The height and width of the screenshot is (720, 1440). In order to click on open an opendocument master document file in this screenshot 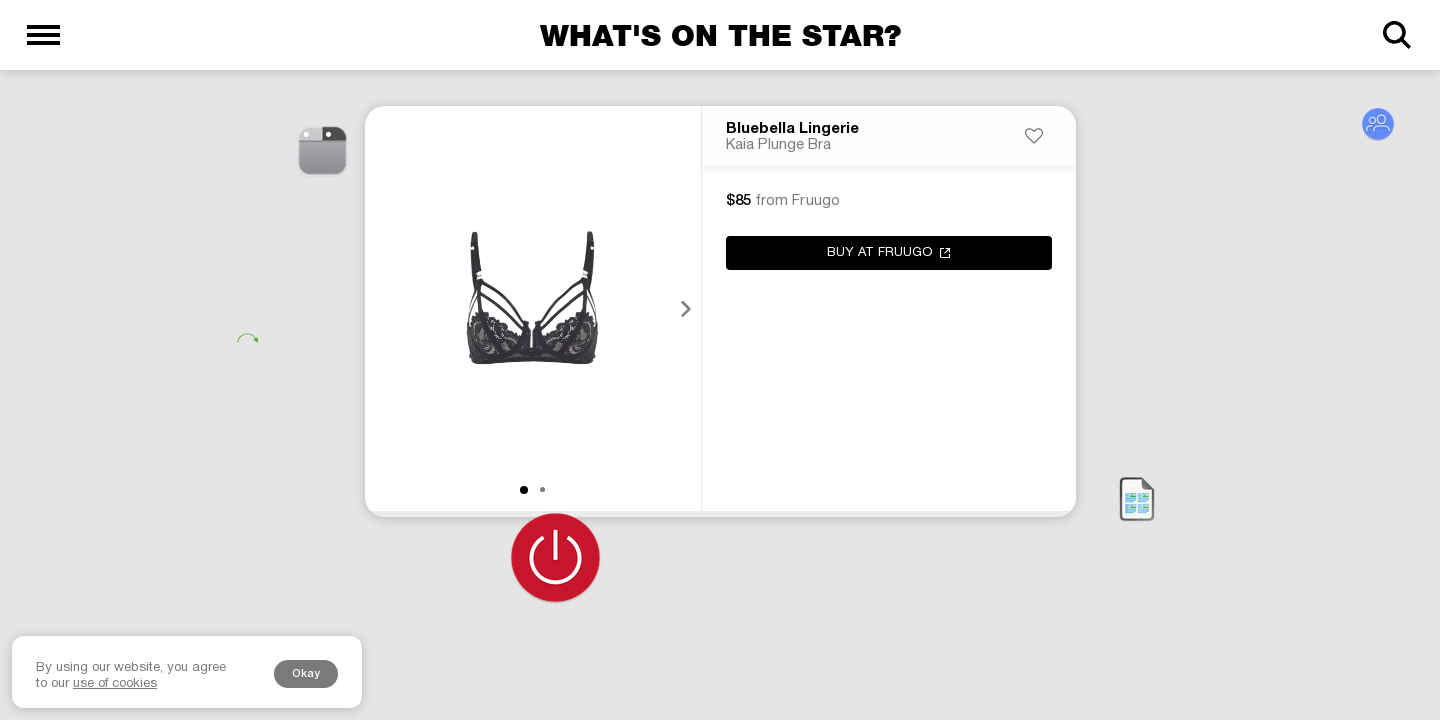, I will do `click(1137, 499)`.